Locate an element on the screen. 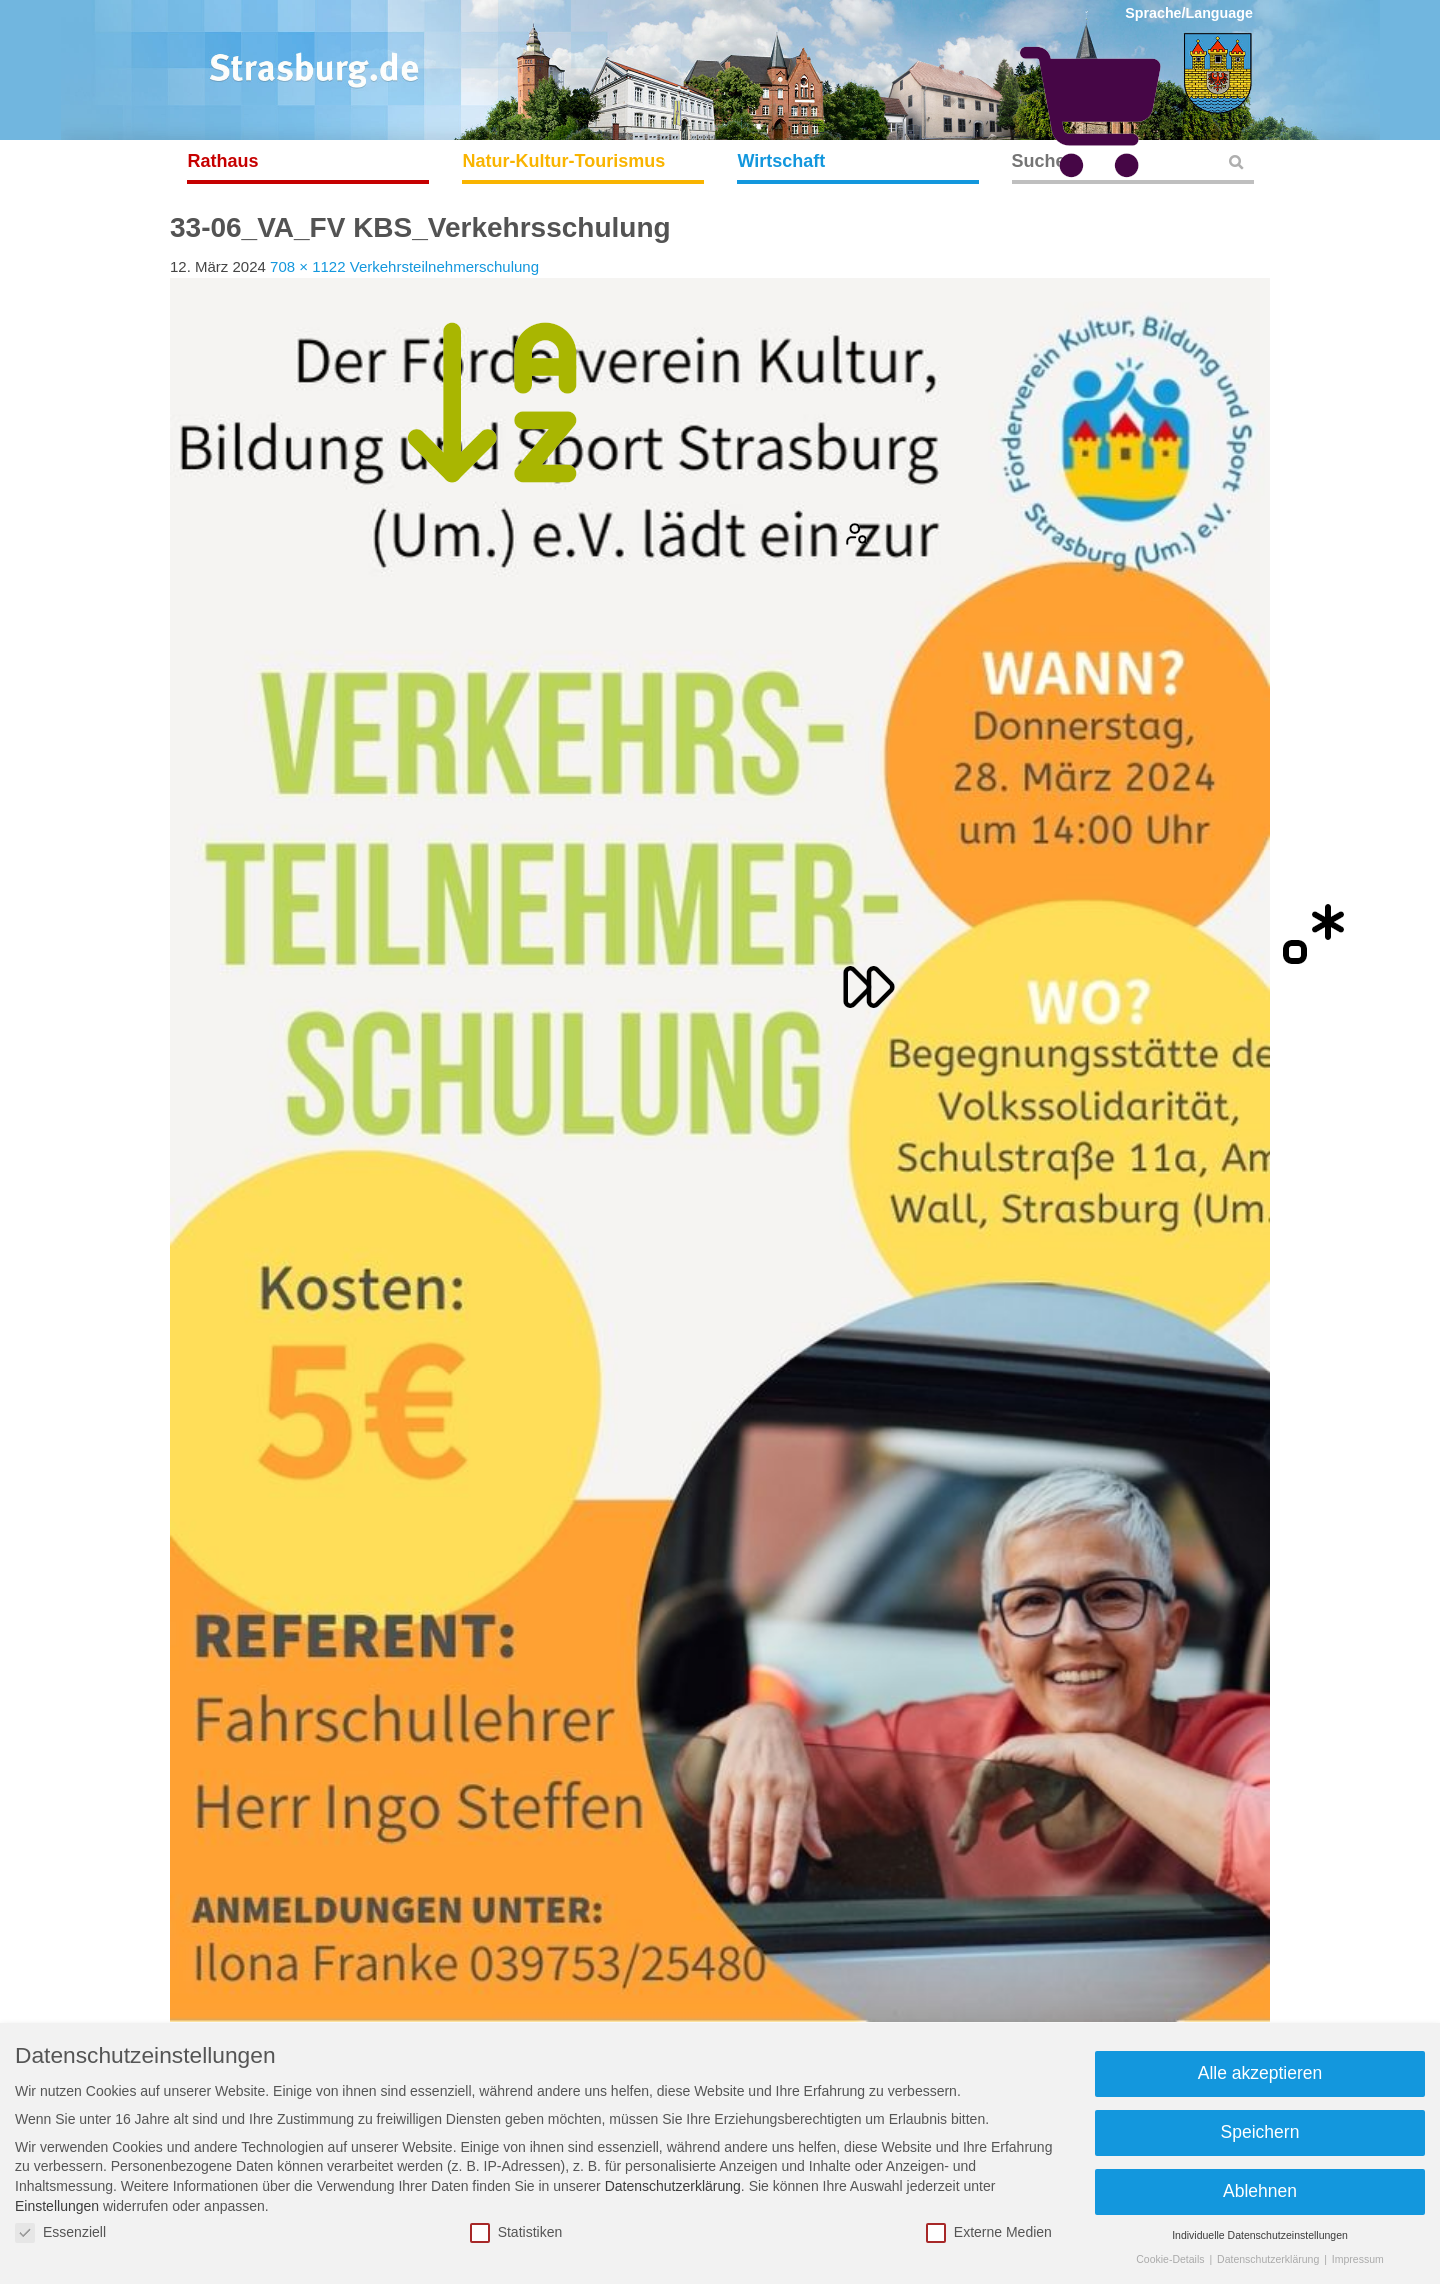  access regular expression search options is located at coordinates (1313, 934).